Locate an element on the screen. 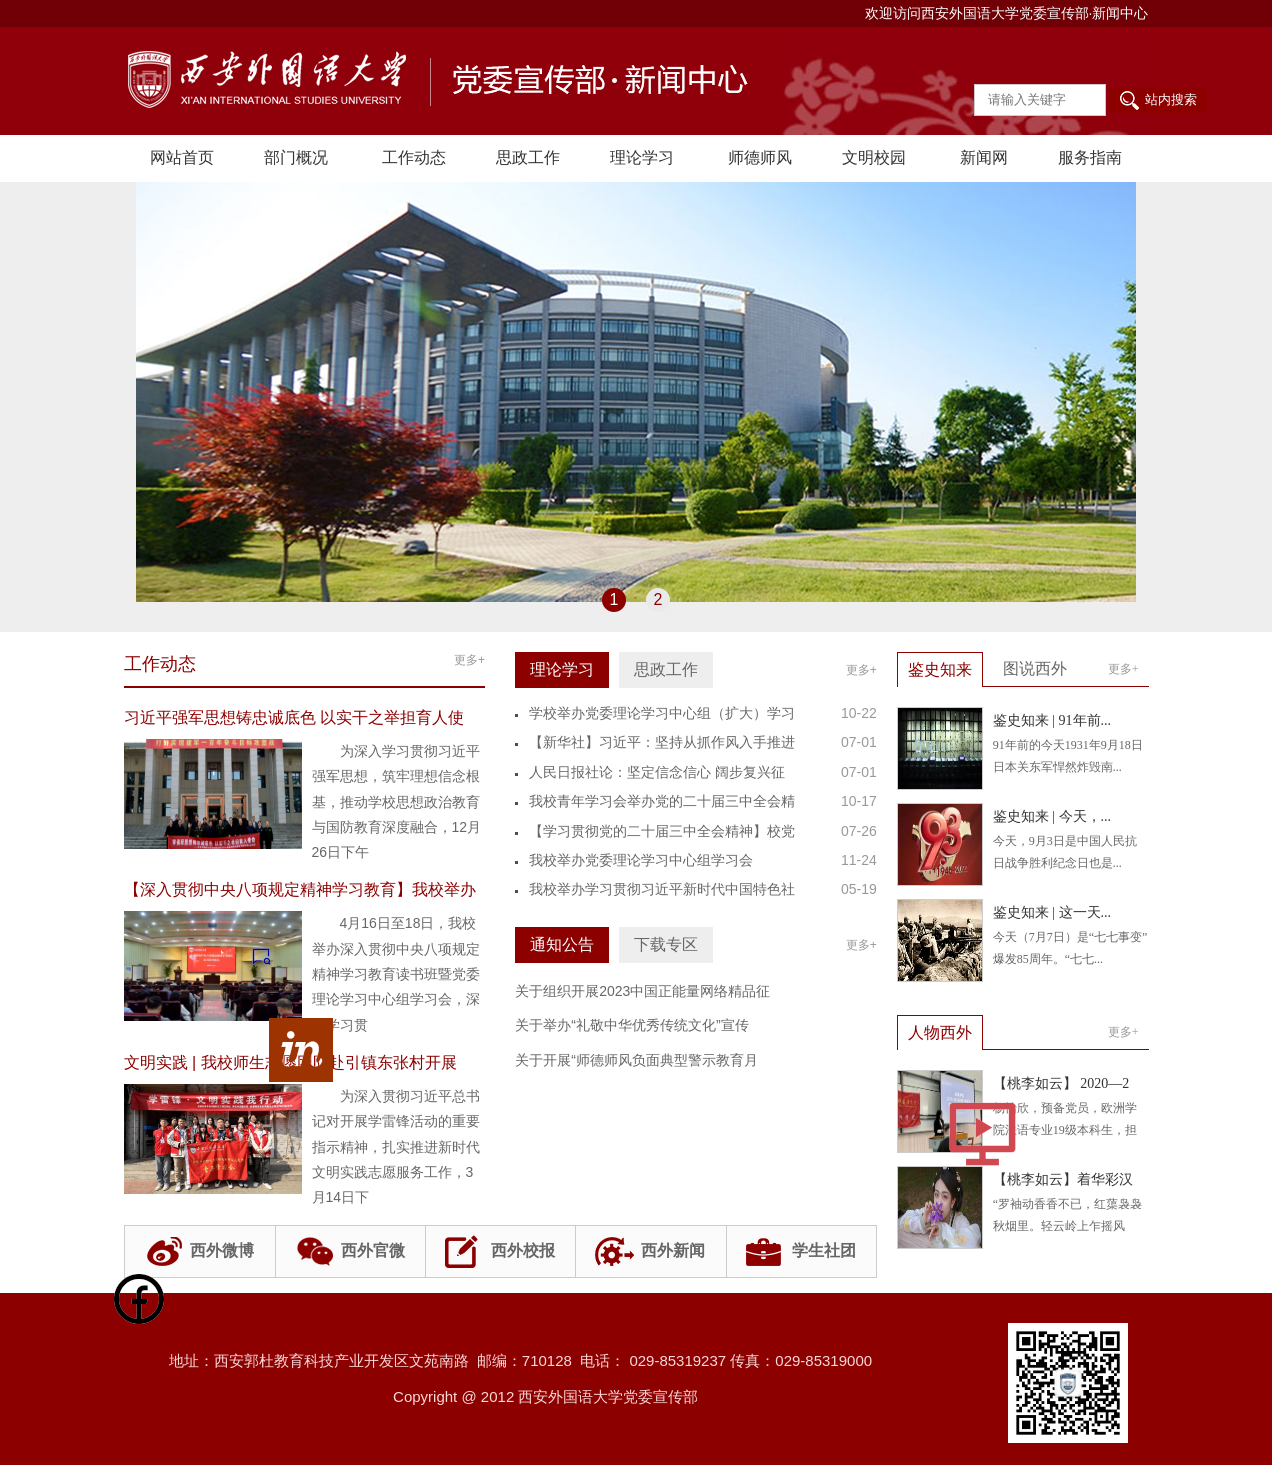  open InVision app is located at coordinates (301, 1050).